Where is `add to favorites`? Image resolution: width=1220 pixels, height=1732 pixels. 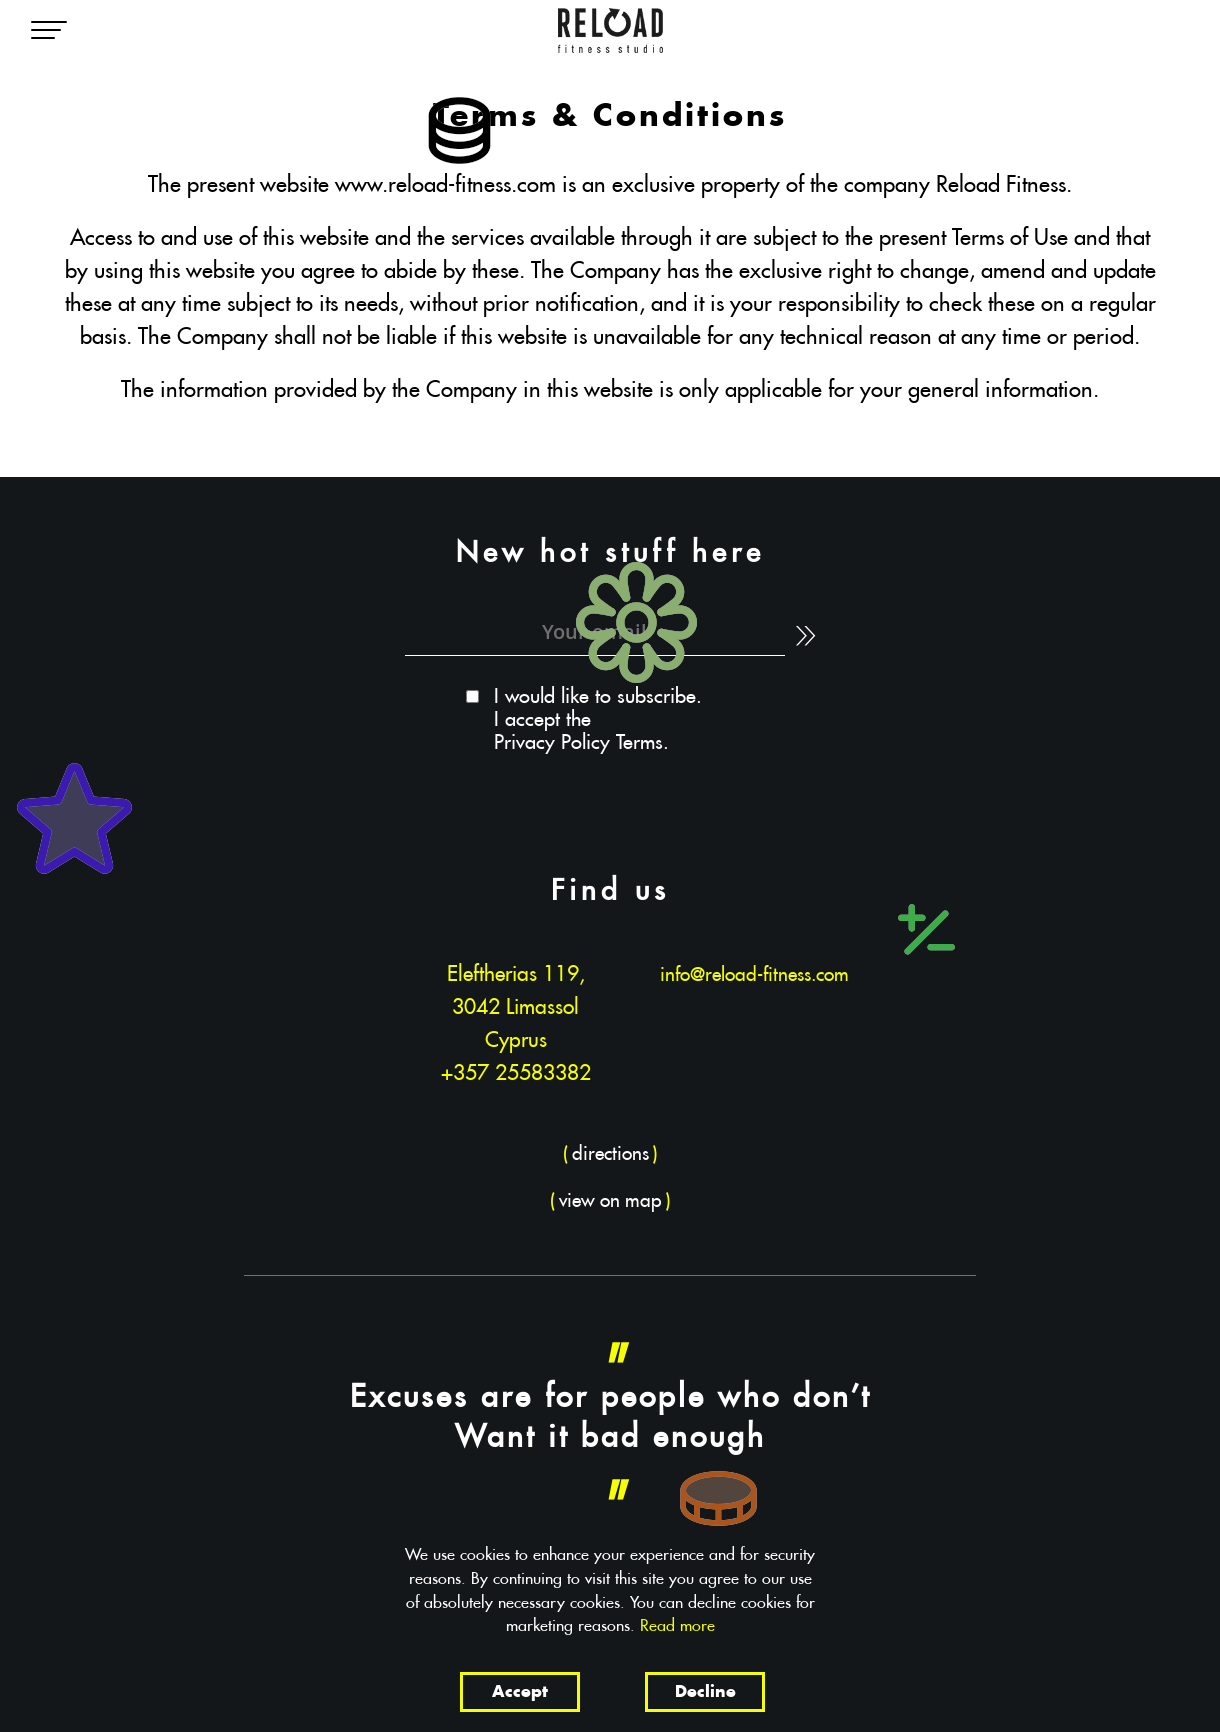
add to favorites is located at coordinates (74, 820).